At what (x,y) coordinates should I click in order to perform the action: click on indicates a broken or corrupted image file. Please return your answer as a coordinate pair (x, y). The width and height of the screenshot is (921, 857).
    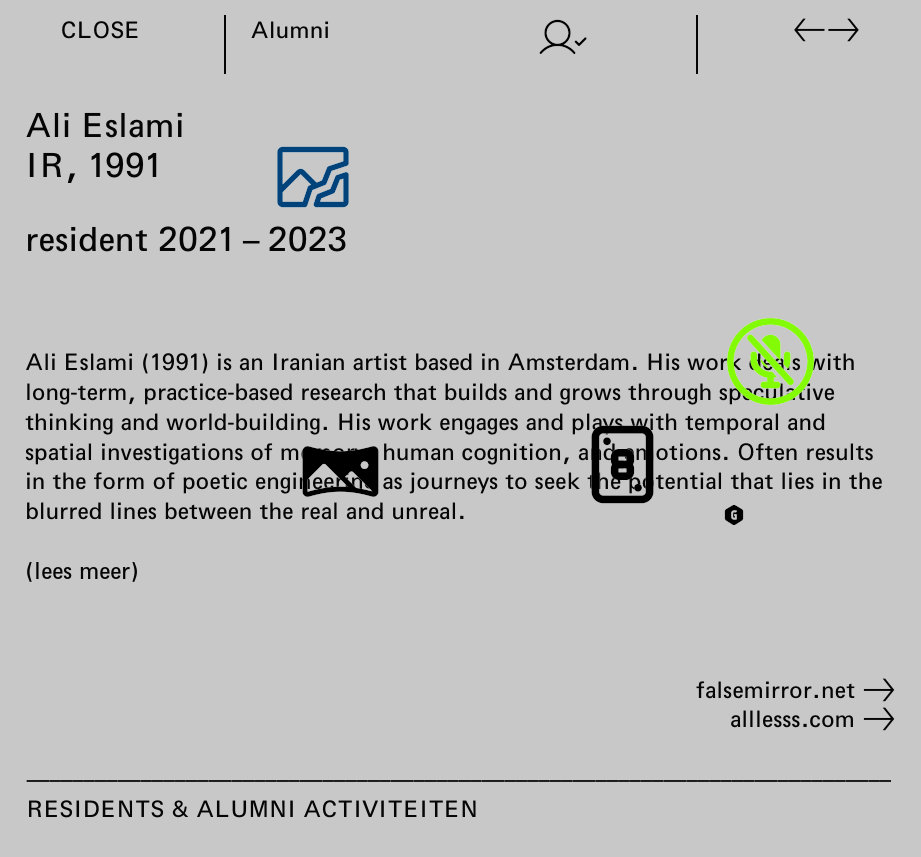
    Looking at the image, I should click on (313, 177).